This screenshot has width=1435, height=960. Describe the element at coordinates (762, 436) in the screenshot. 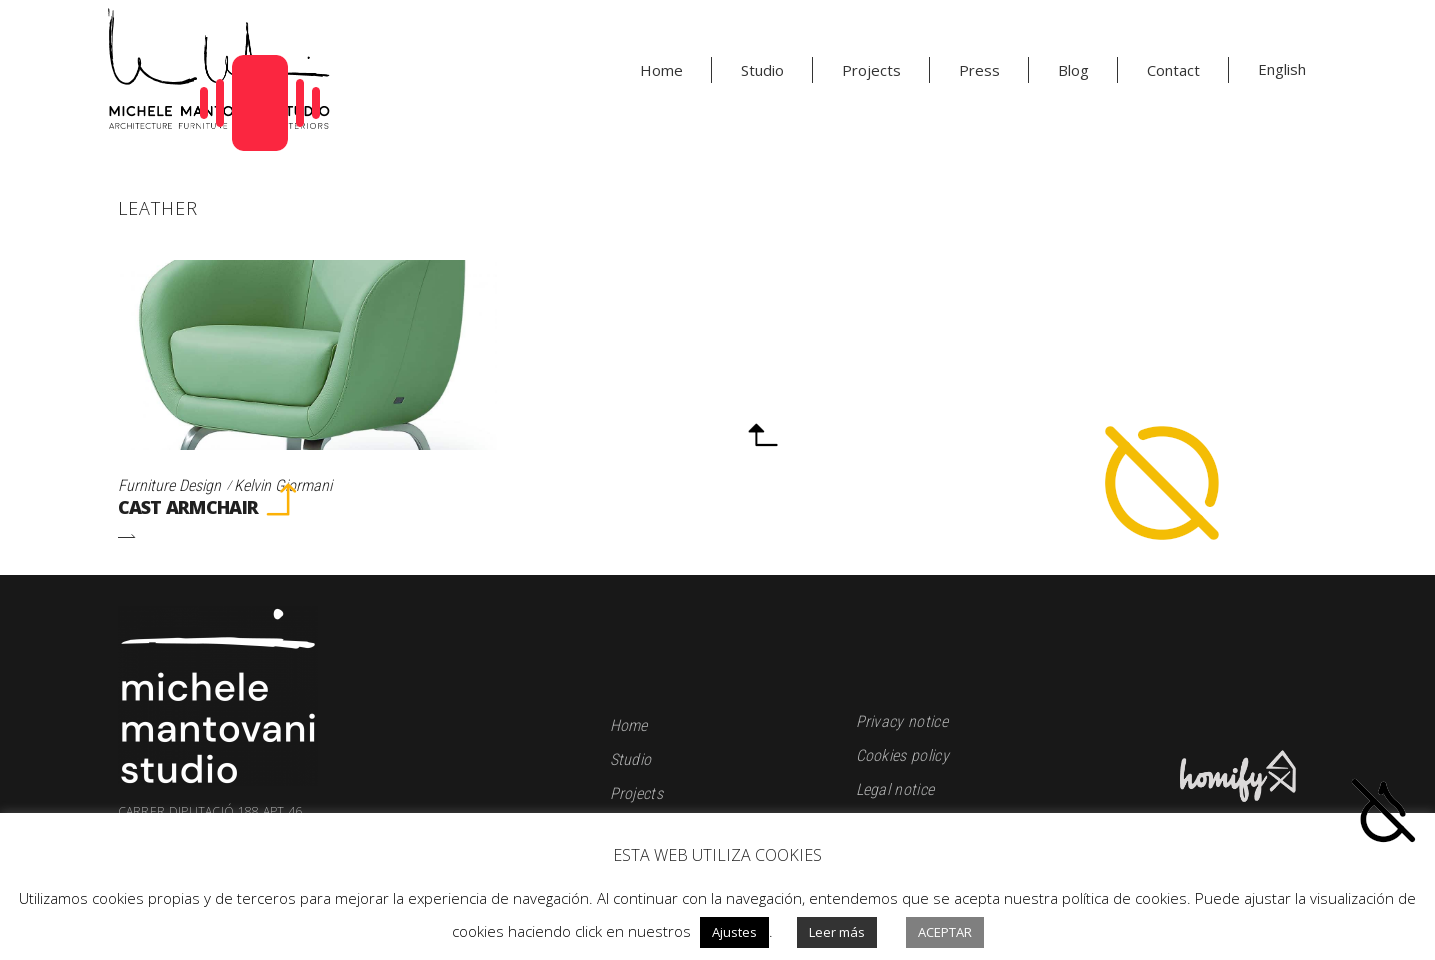

I see `go back and up to previous level` at that location.